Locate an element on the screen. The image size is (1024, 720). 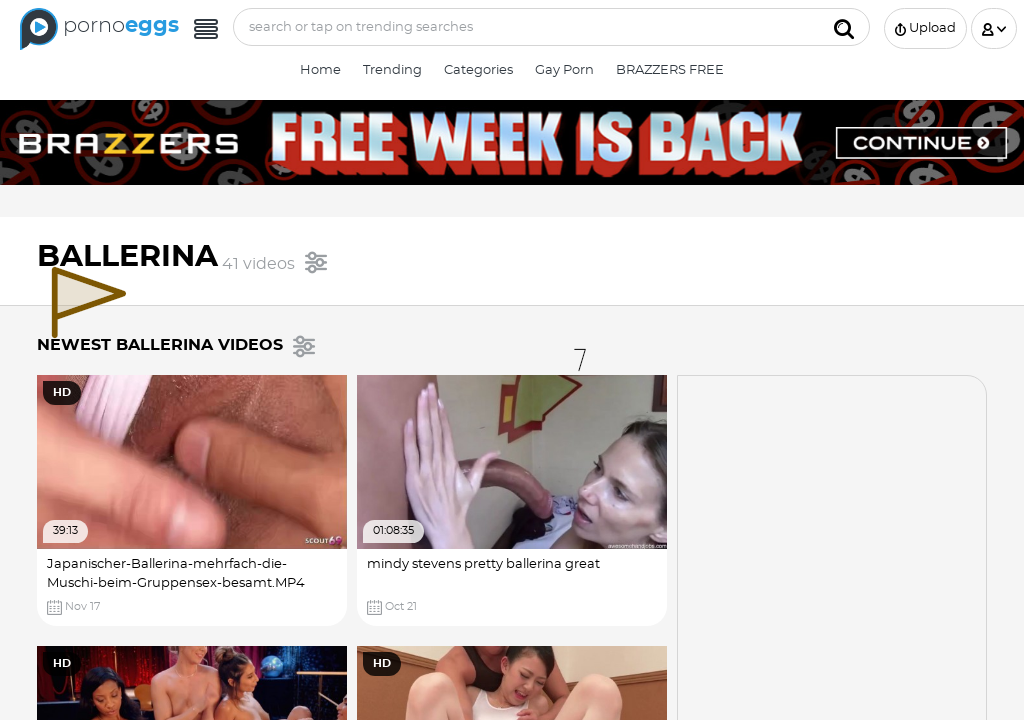
flag or mark an item for follow-up is located at coordinates (81, 302).